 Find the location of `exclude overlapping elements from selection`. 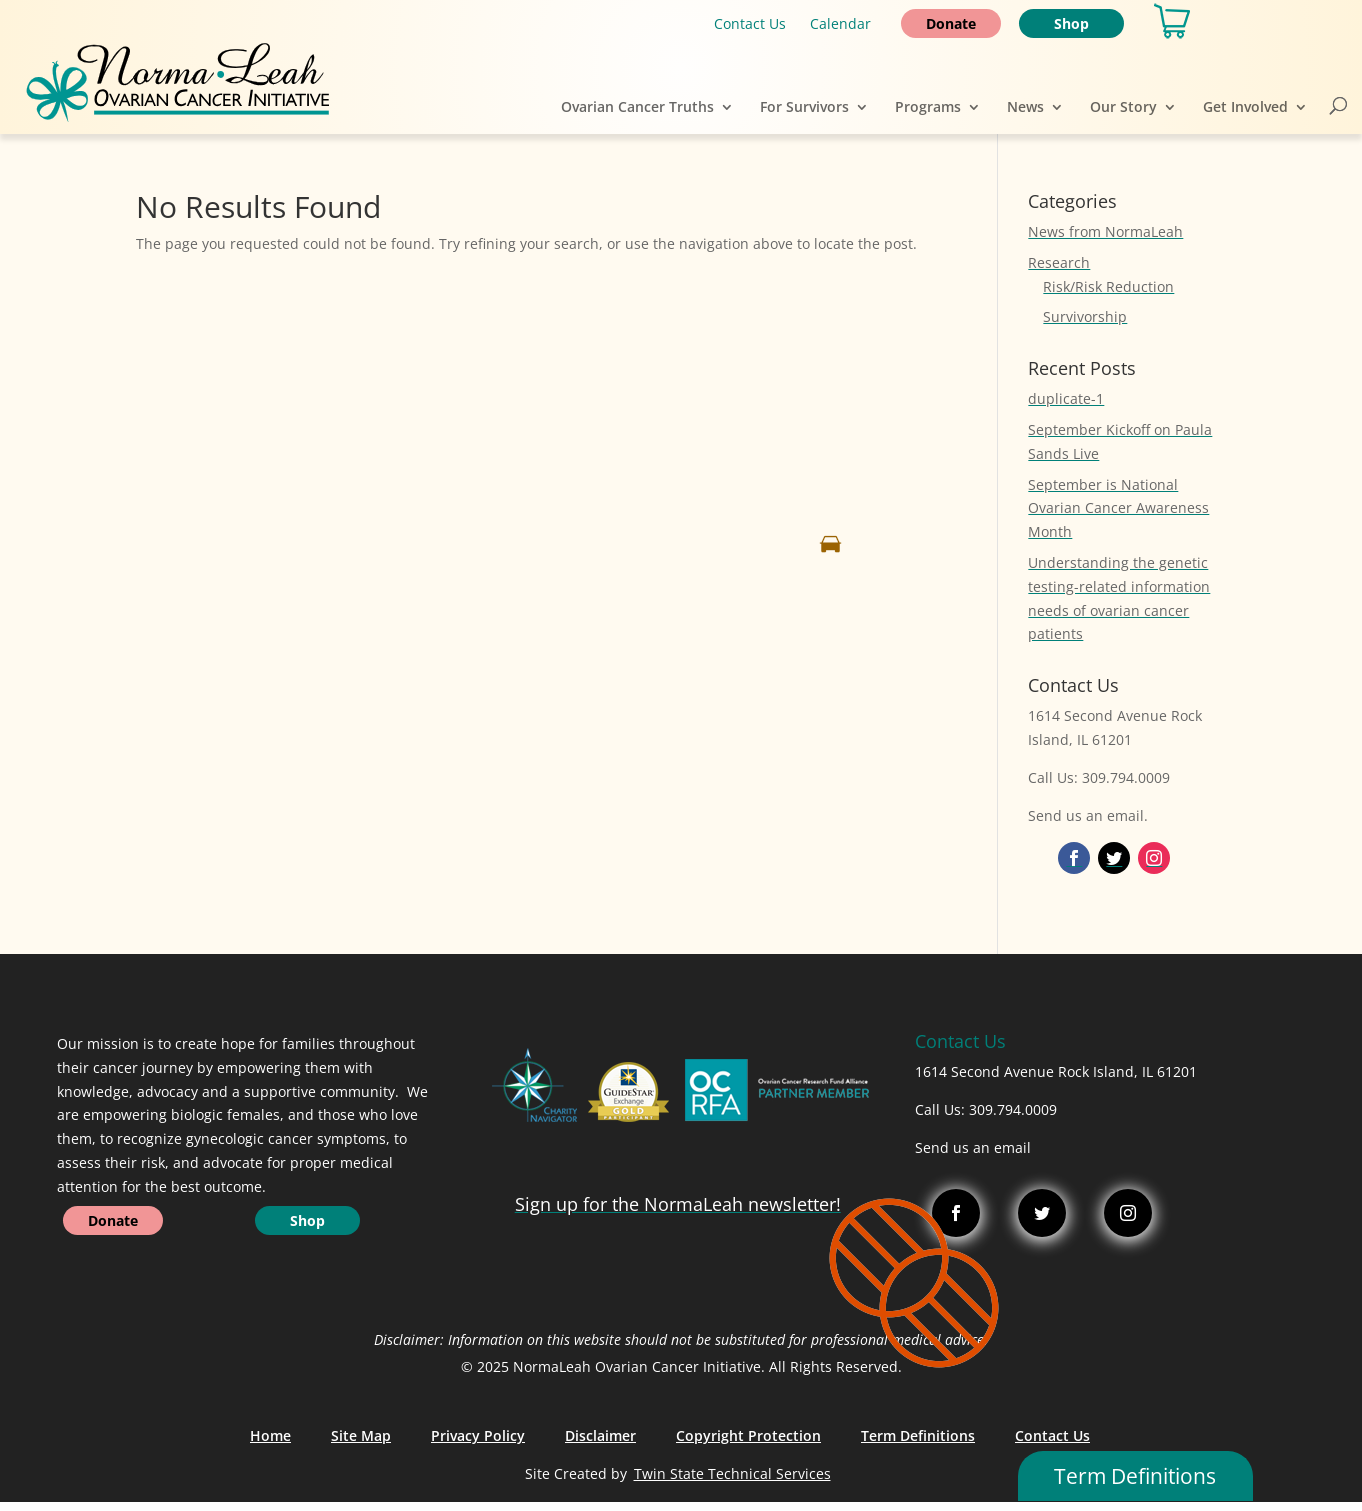

exclude overlapping elements from selection is located at coordinates (914, 1283).